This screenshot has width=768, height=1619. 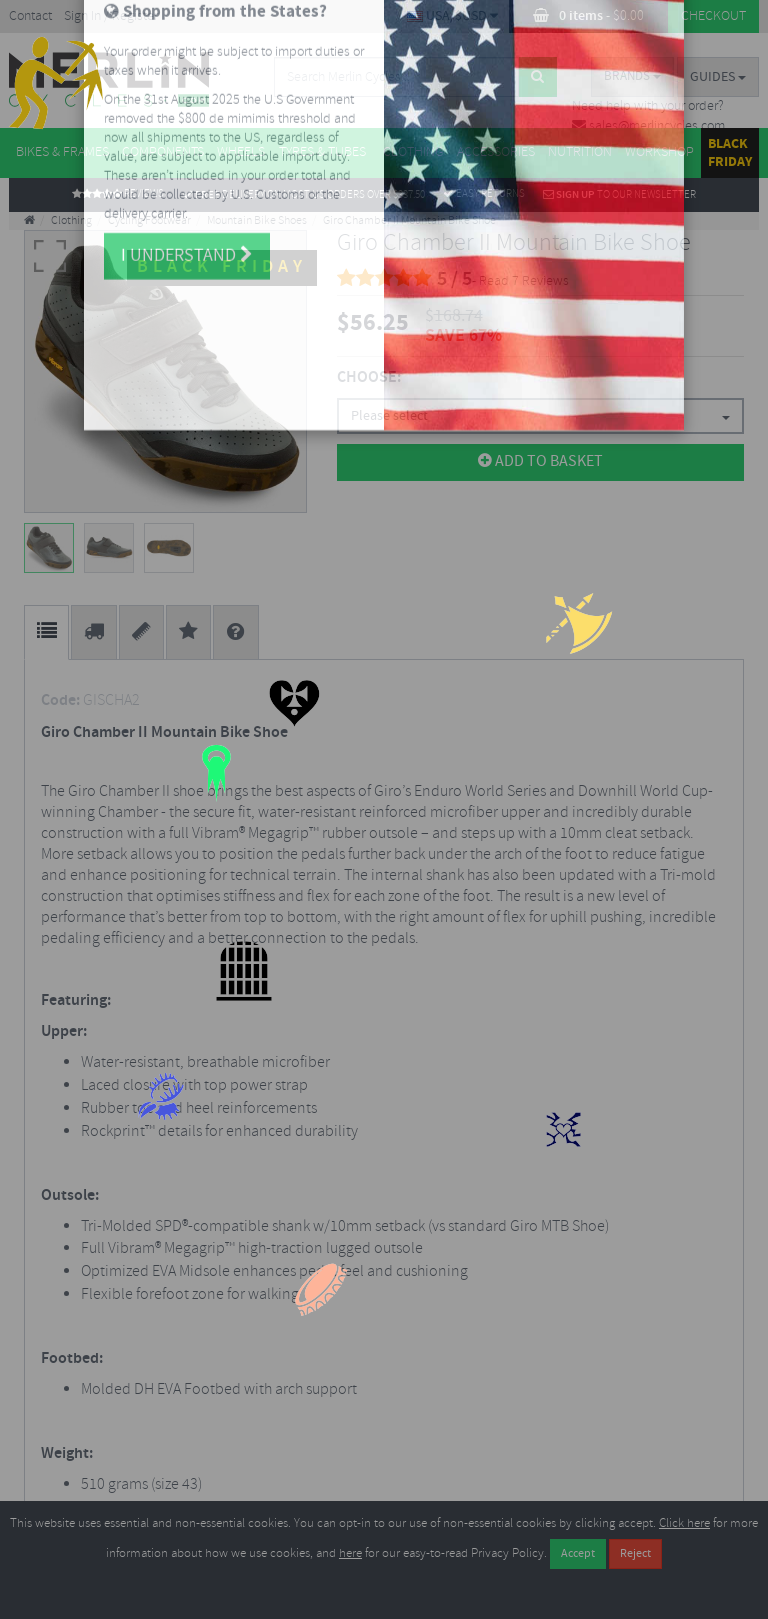 What do you see at coordinates (294, 703) in the screenshot?
I see `indicates royal or noble romance storyline` at bounding box center [294, 703].